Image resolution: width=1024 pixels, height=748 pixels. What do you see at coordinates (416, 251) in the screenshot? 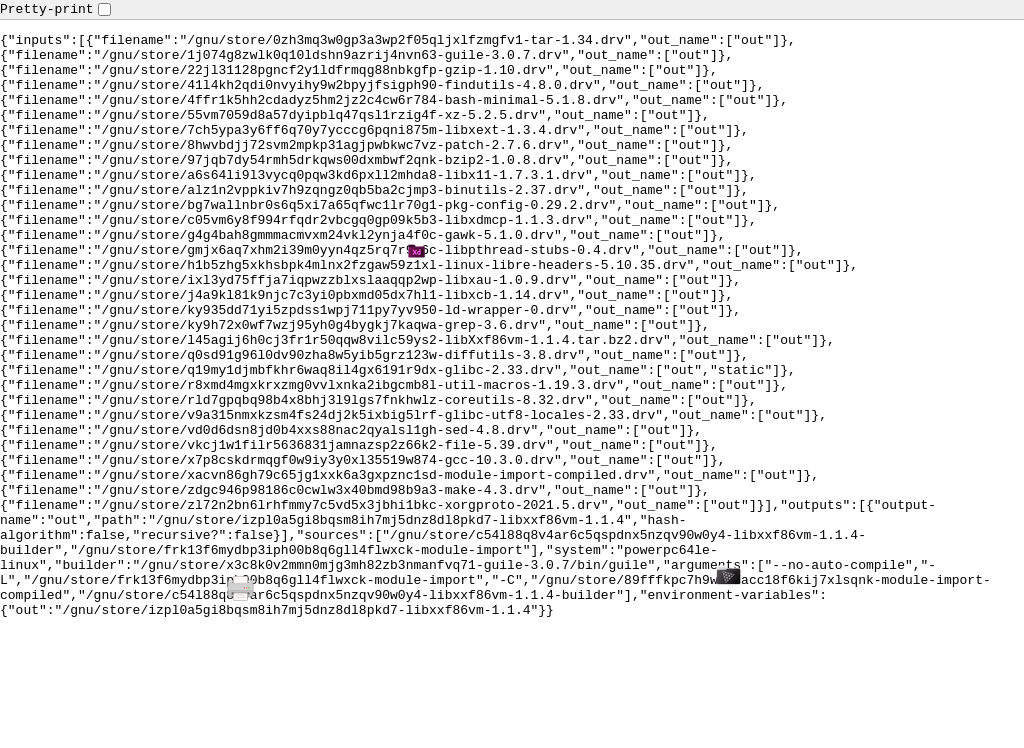
I see `open folder containing Adobe XD project files` at bounding box center [416, 251].